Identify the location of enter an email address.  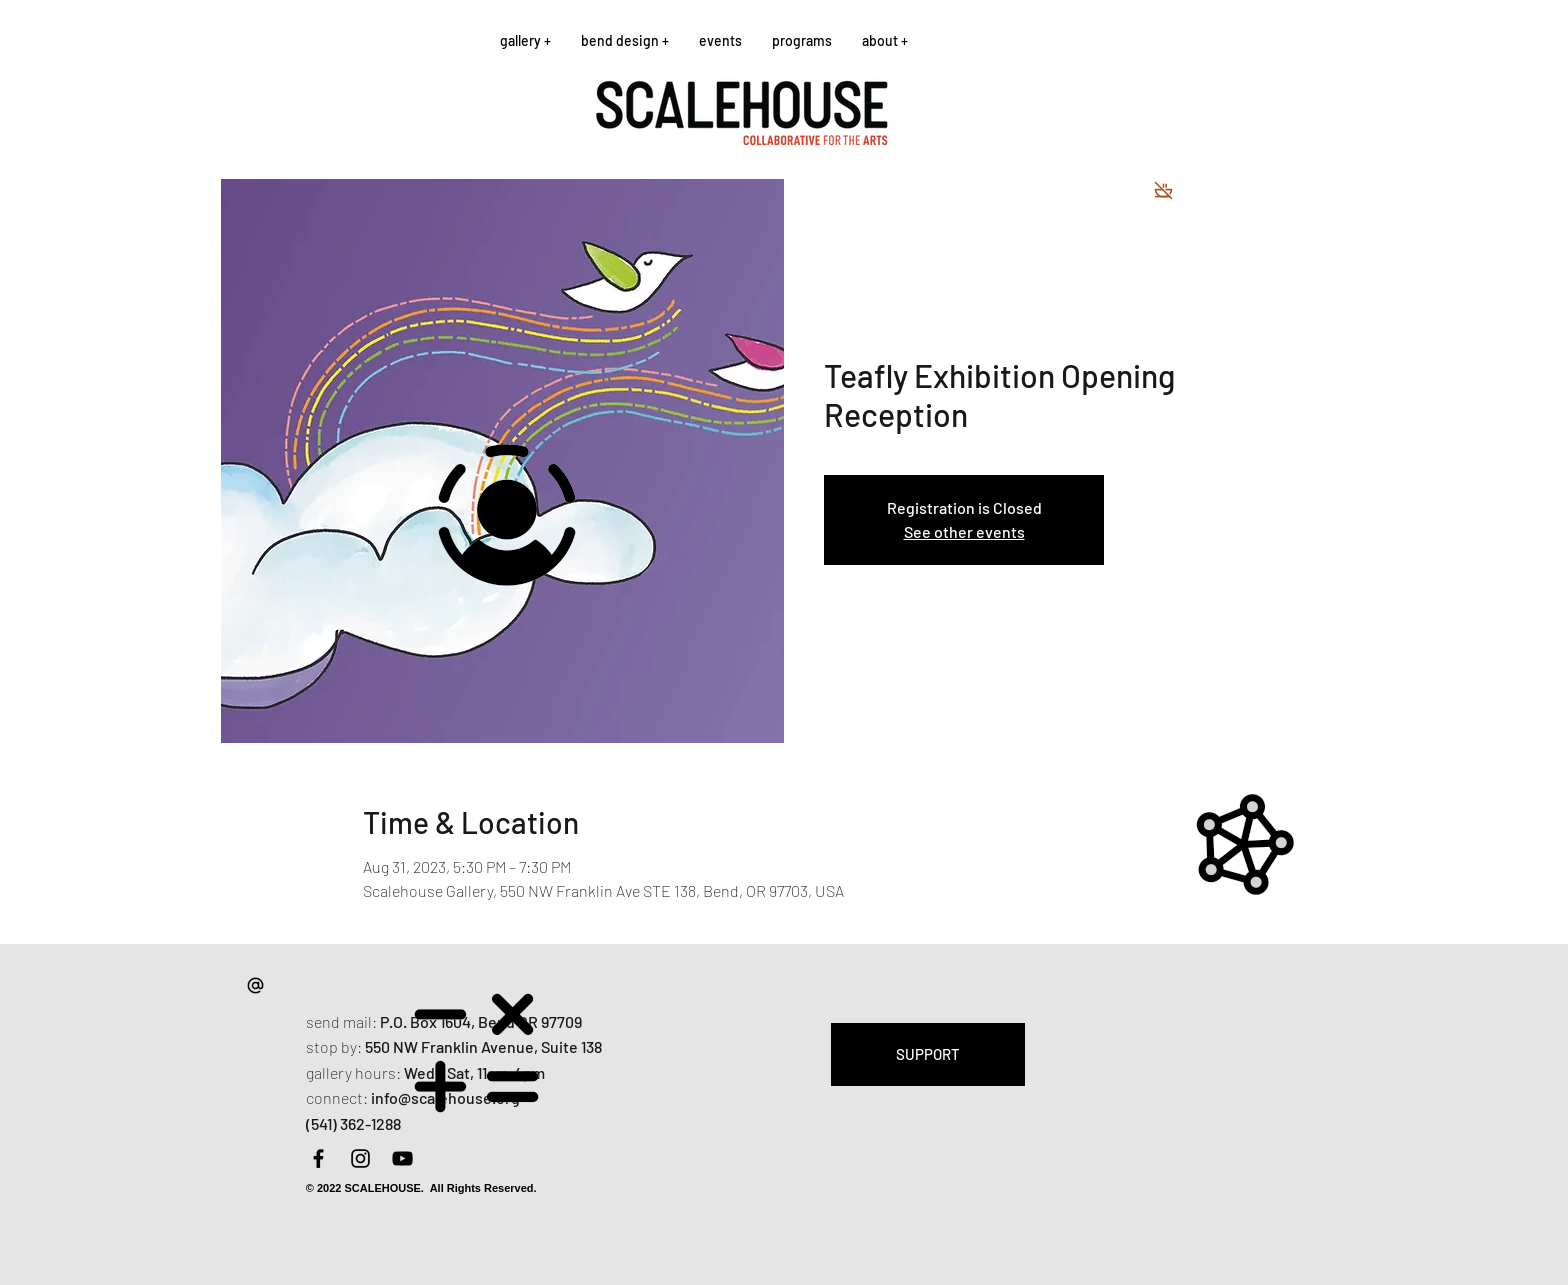
(255, 985).